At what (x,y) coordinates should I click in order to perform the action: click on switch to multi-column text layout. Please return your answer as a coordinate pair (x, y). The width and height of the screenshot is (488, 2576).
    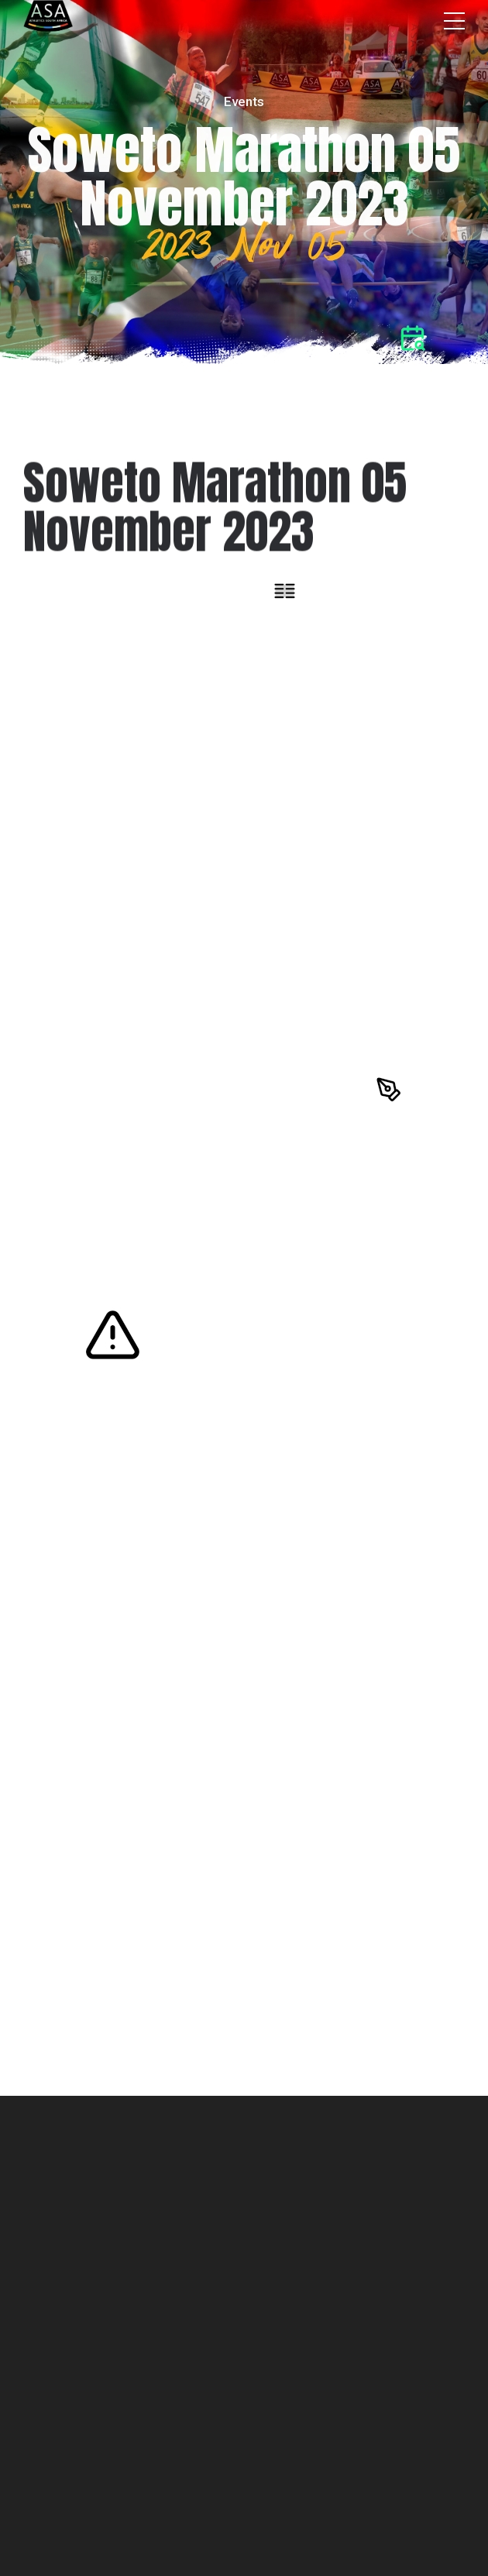
    Looking at the image, I should click on (284, 591).